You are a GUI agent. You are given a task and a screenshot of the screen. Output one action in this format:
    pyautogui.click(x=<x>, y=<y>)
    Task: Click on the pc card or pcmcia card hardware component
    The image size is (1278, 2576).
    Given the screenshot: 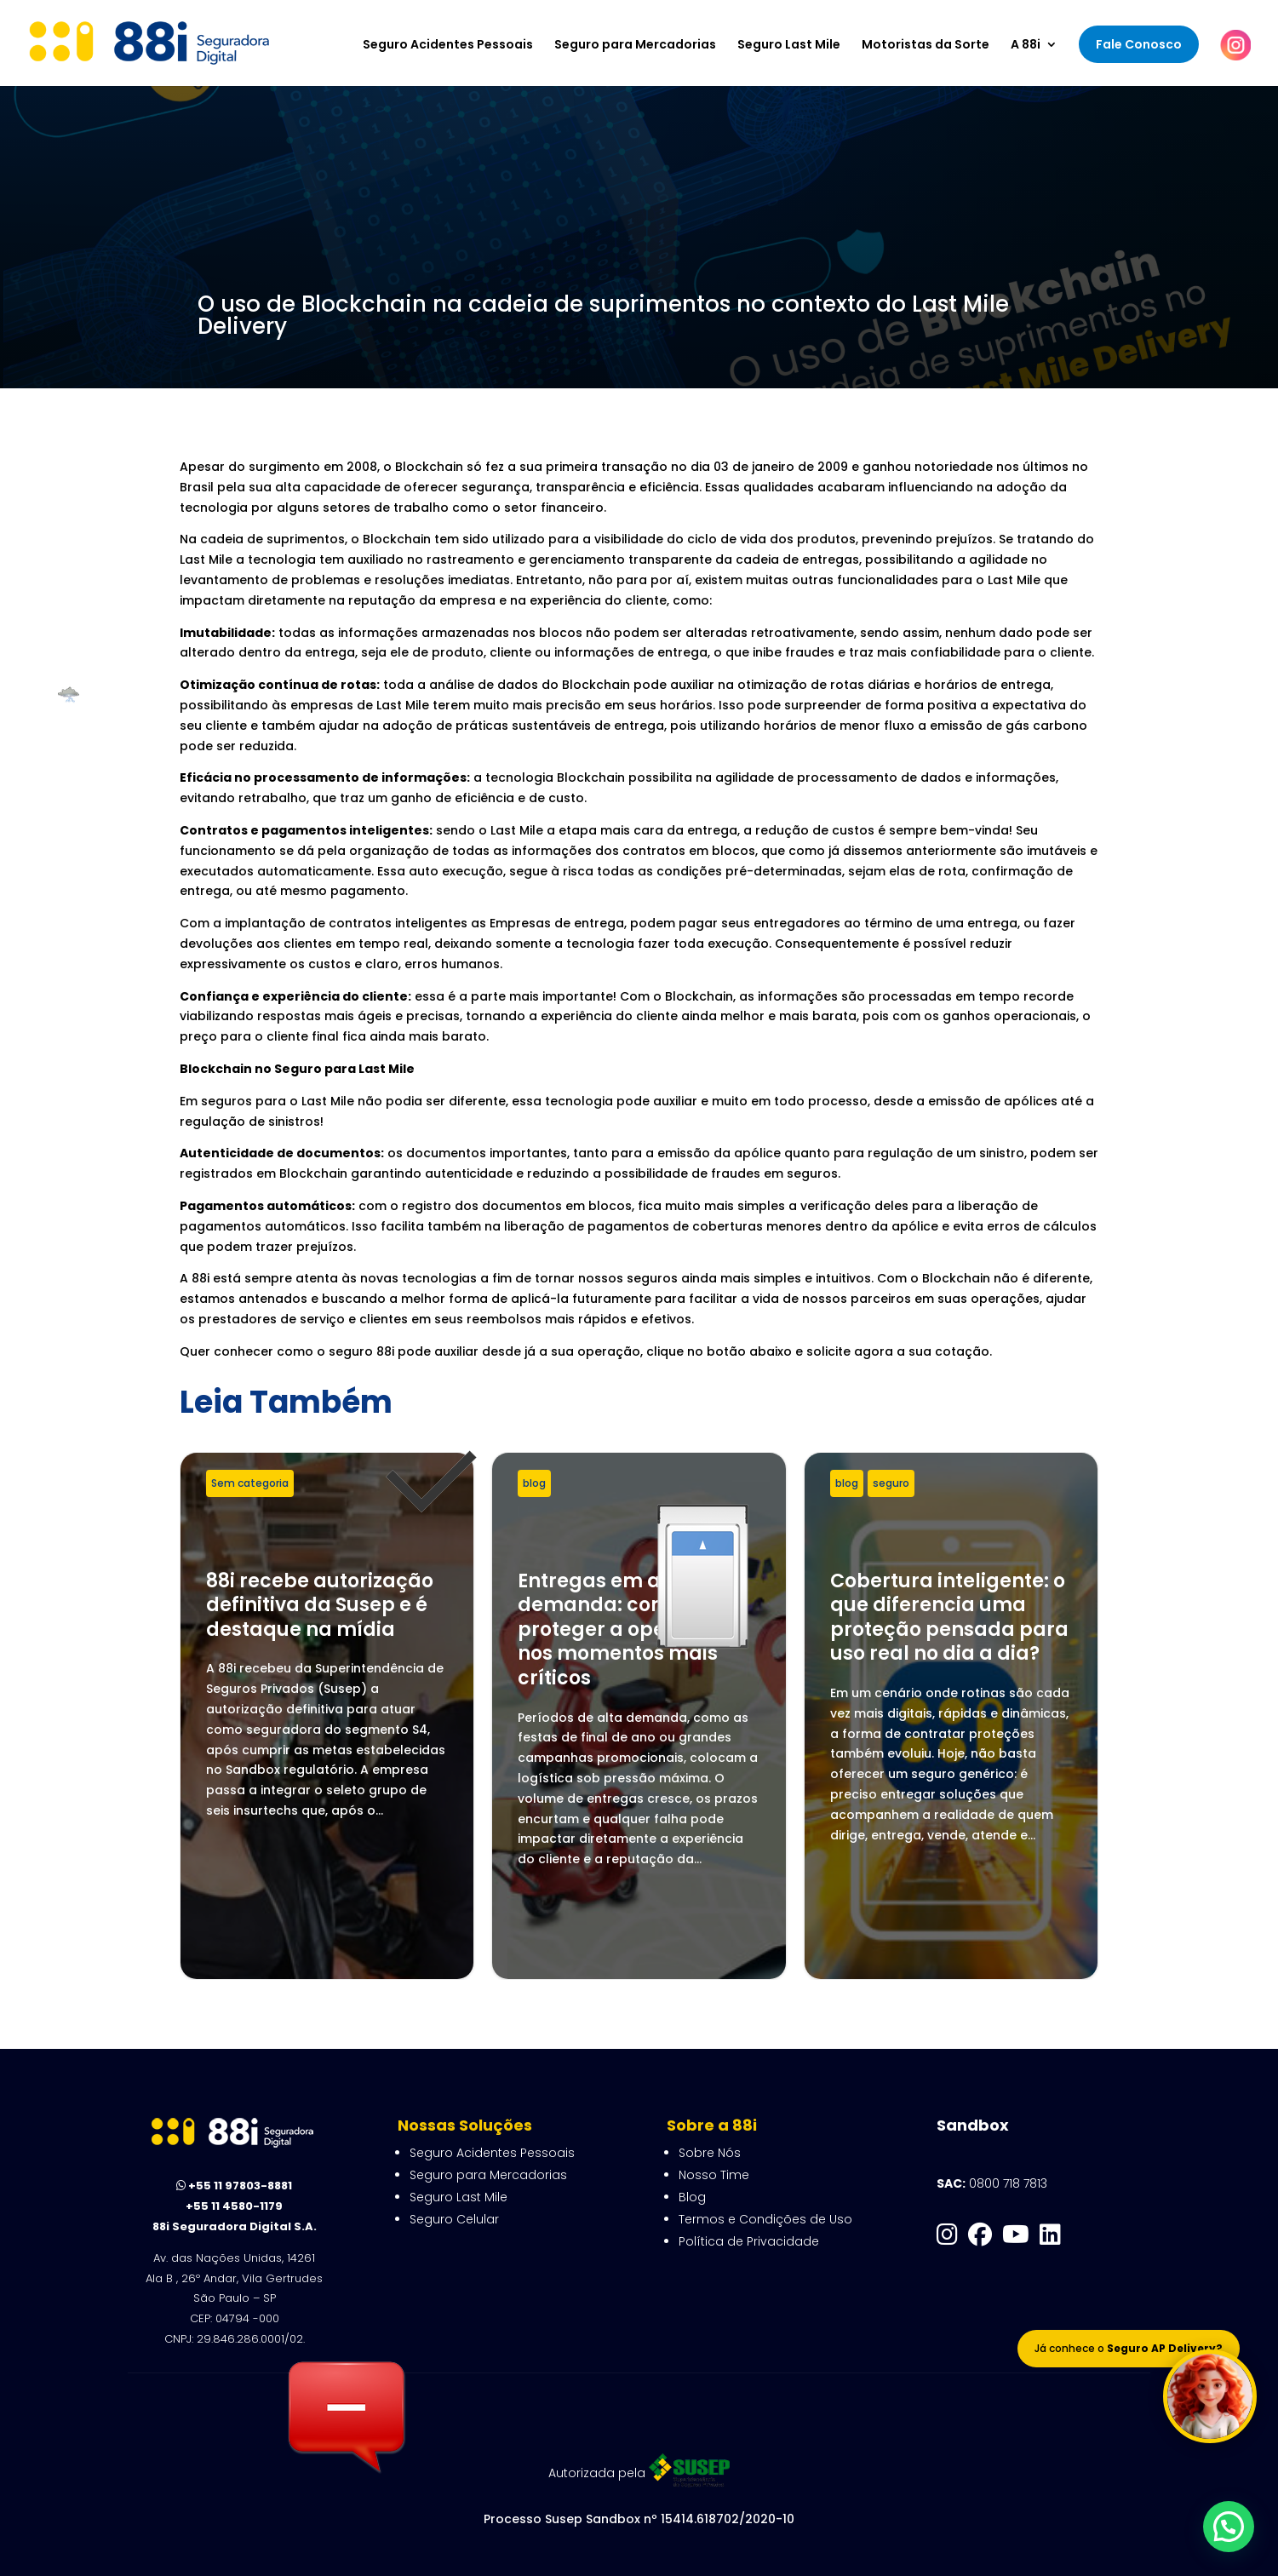 What is the action you would take?
    pyautogui.click(x=703, y=1577)
    